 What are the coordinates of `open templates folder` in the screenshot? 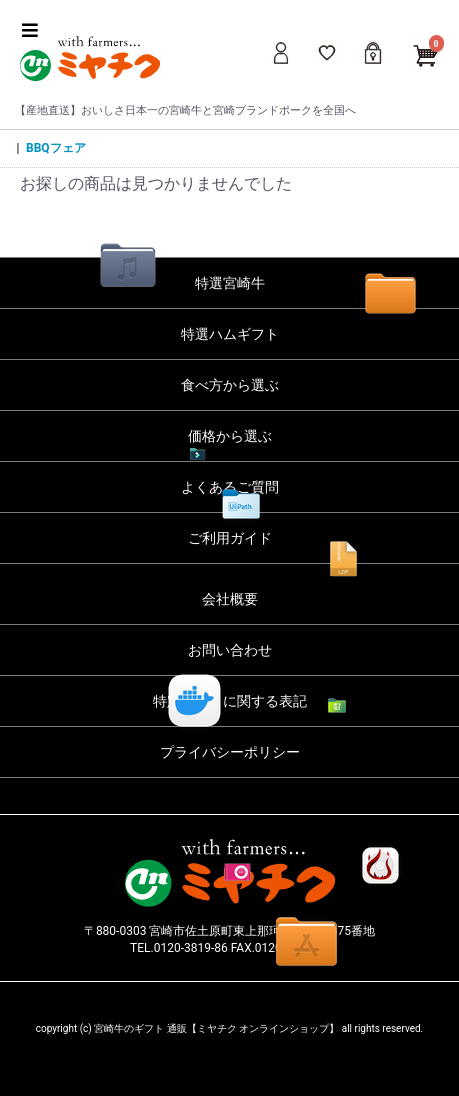 It's located at (306, 941).